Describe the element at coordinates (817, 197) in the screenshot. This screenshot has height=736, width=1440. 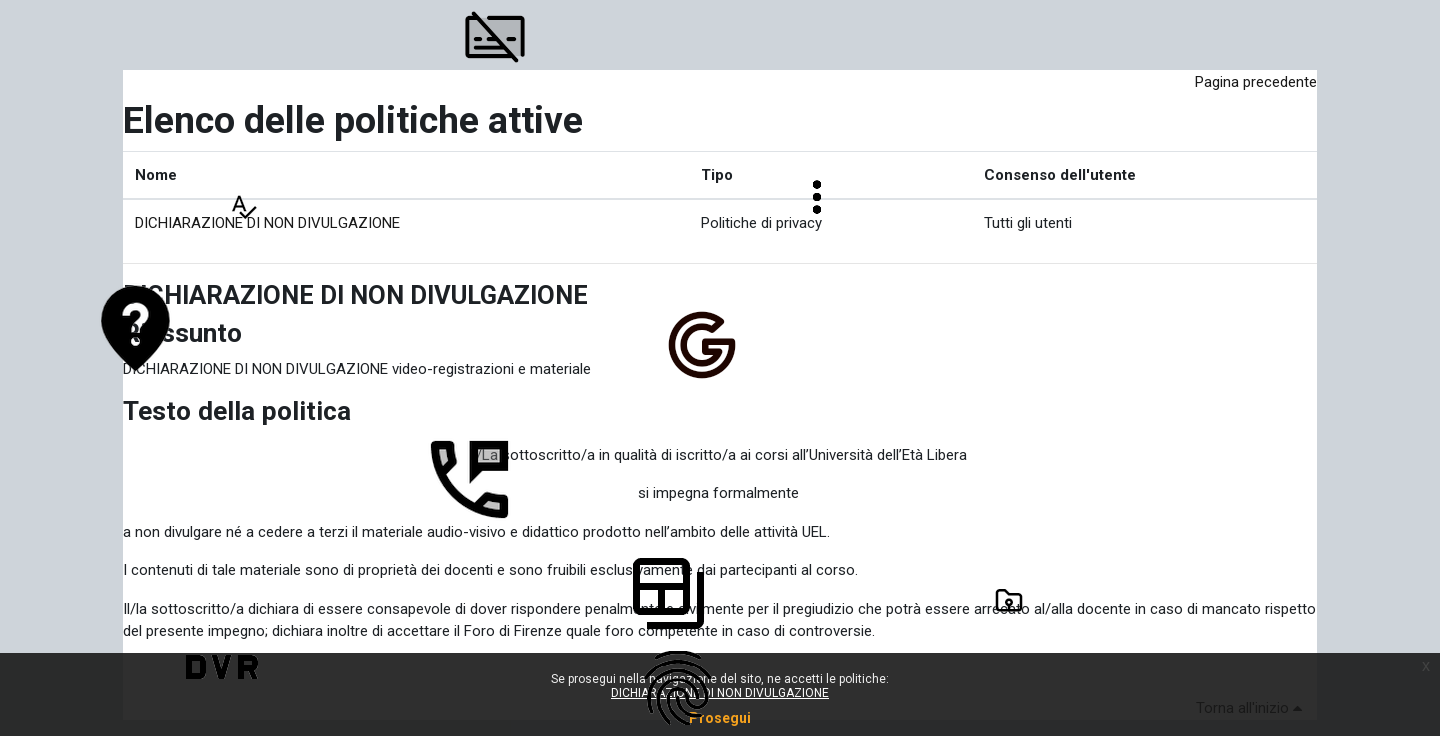
I see `open additional options menu` at that location.